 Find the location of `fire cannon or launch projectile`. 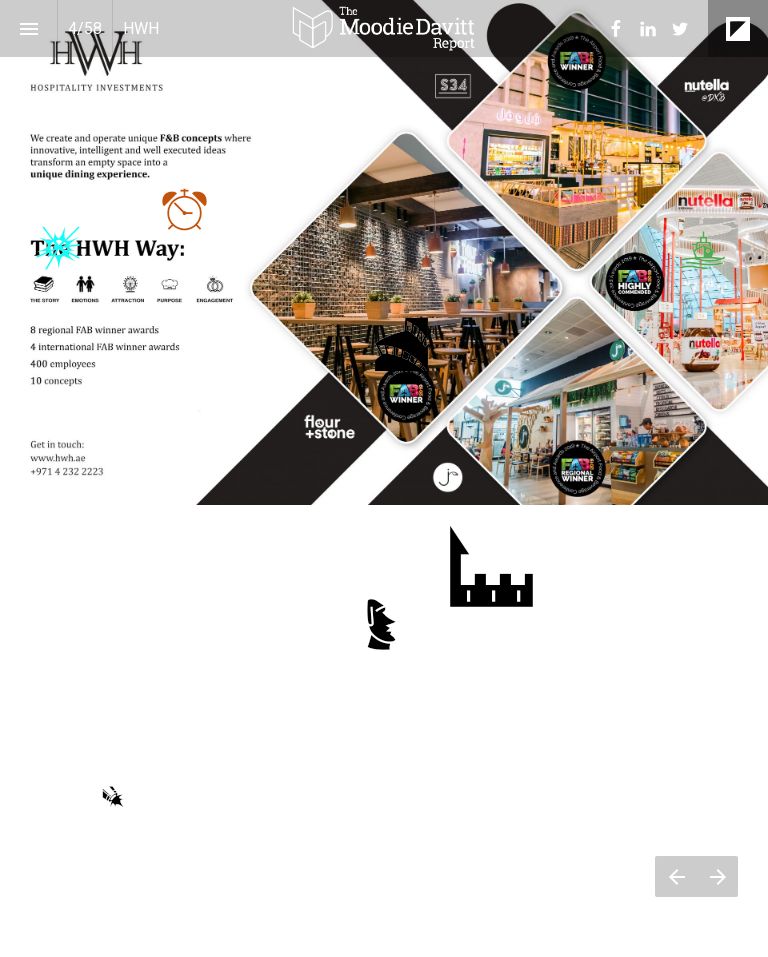

fire cannon or launch projectile is located at coordinates (113, 797).